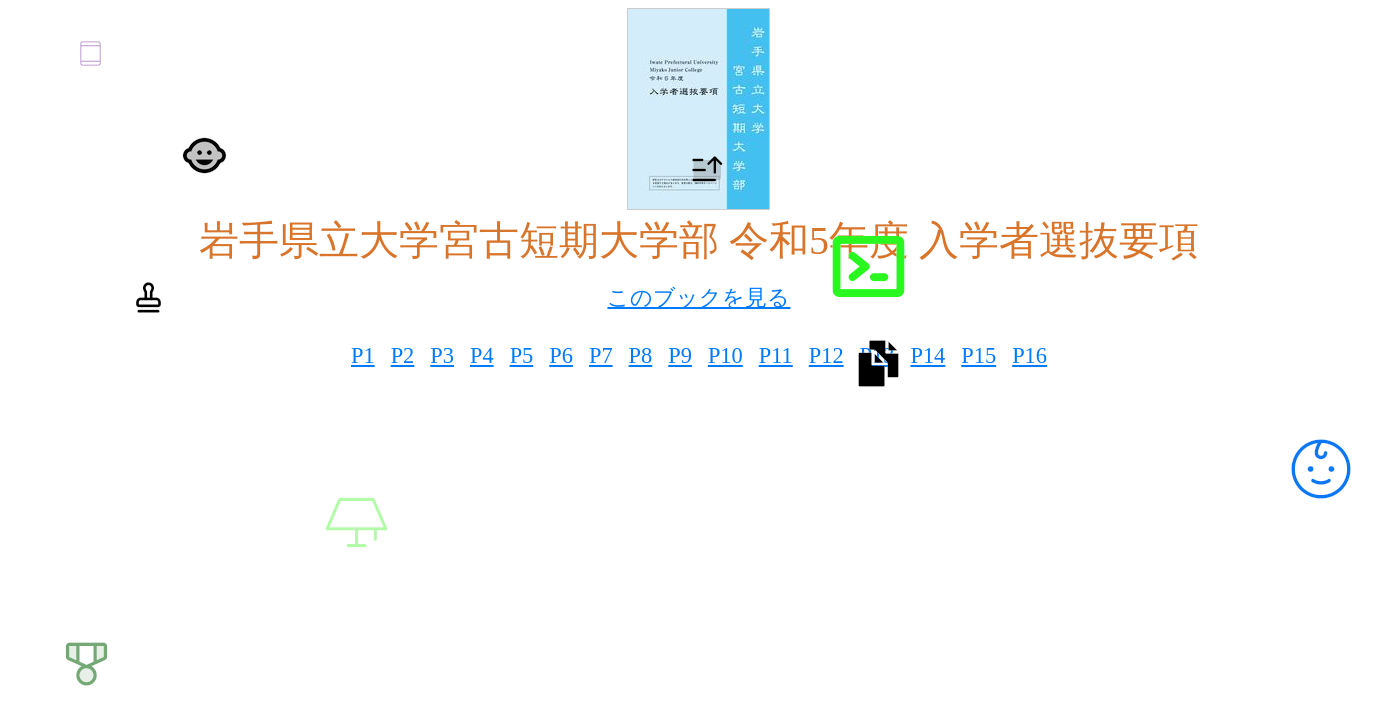 This screenshot has height=720, width=1398. I want to click on access child-friendly or kids mode settings, so click(204, 155).